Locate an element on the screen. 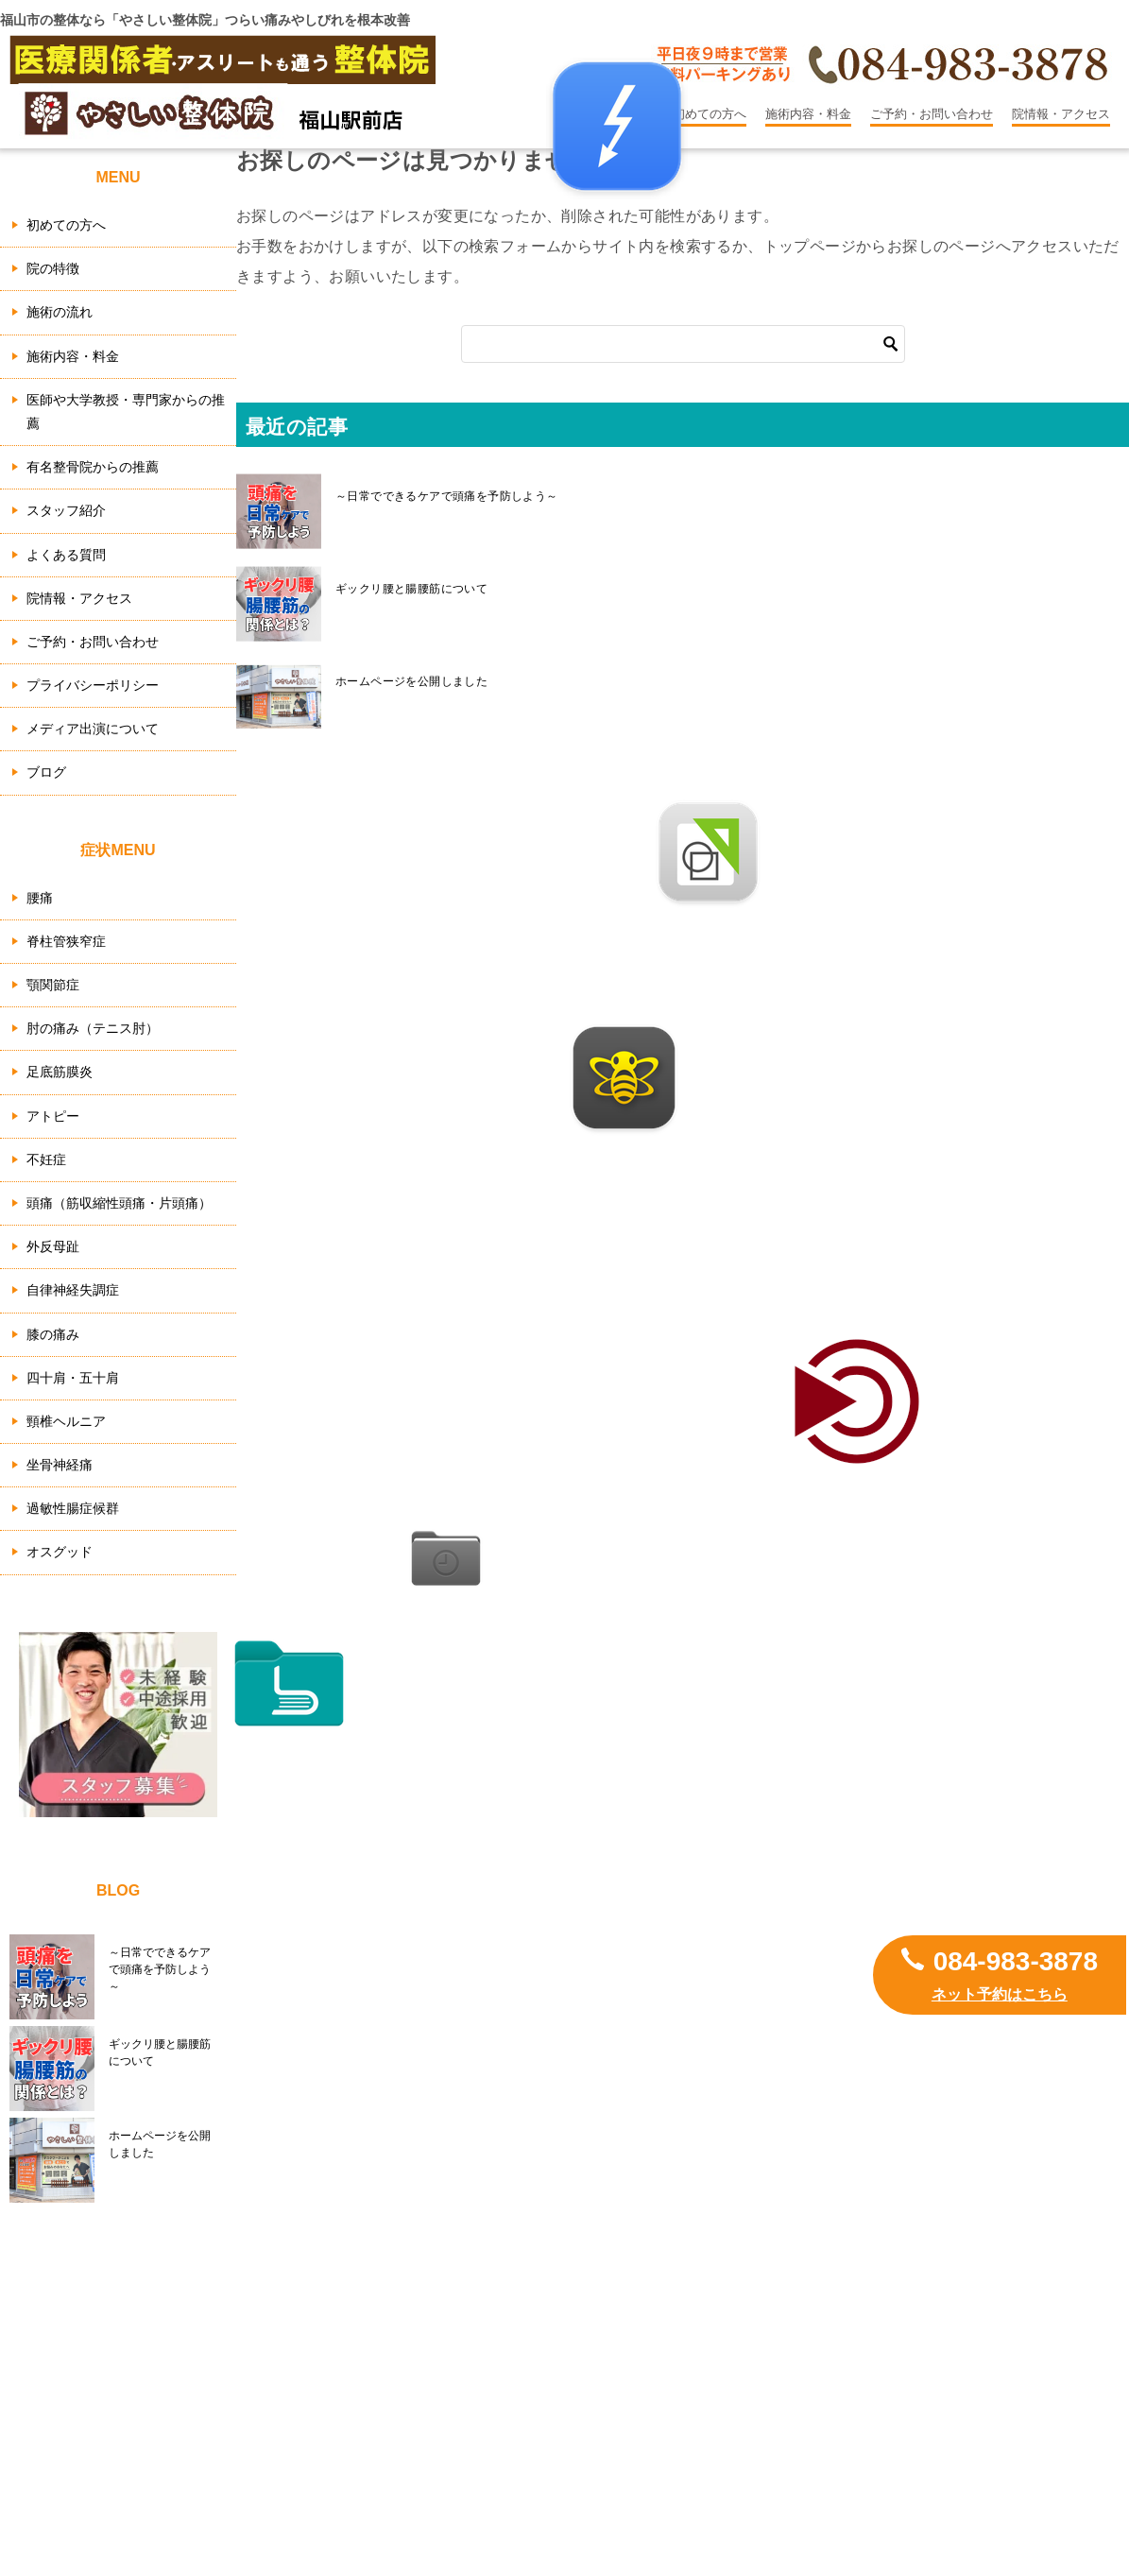 Image resolution: width=1129 pixels, height=2576 pixels. launch mate desktop environment is located at coordinates (857, 1401).